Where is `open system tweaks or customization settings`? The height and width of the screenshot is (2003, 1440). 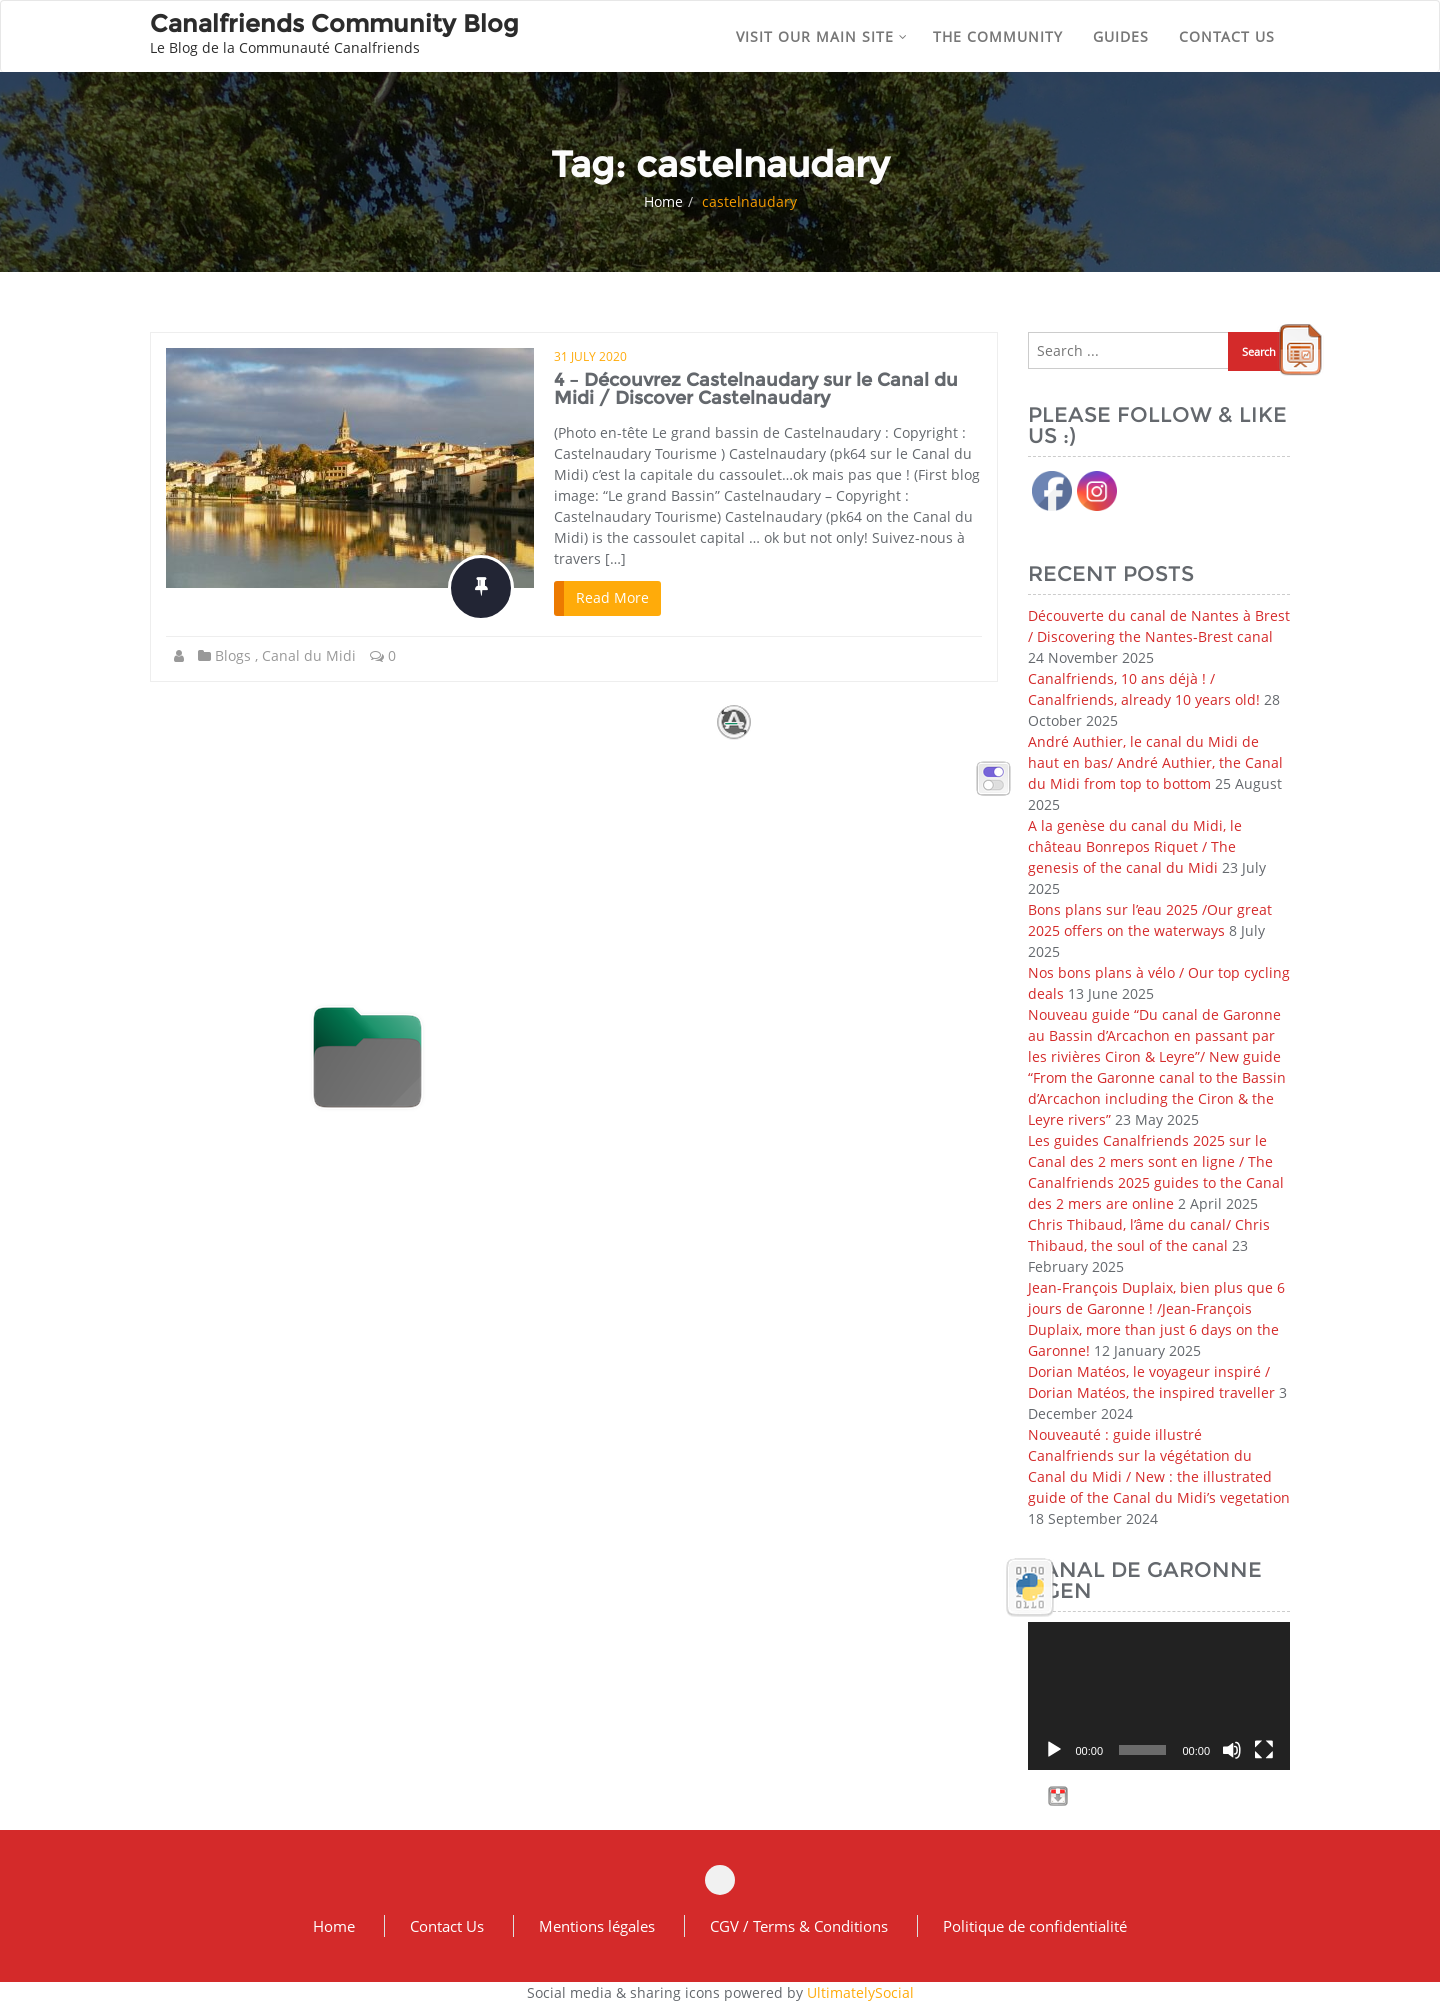 open system tweaks or customization settings is located at coordinates (993, 778).